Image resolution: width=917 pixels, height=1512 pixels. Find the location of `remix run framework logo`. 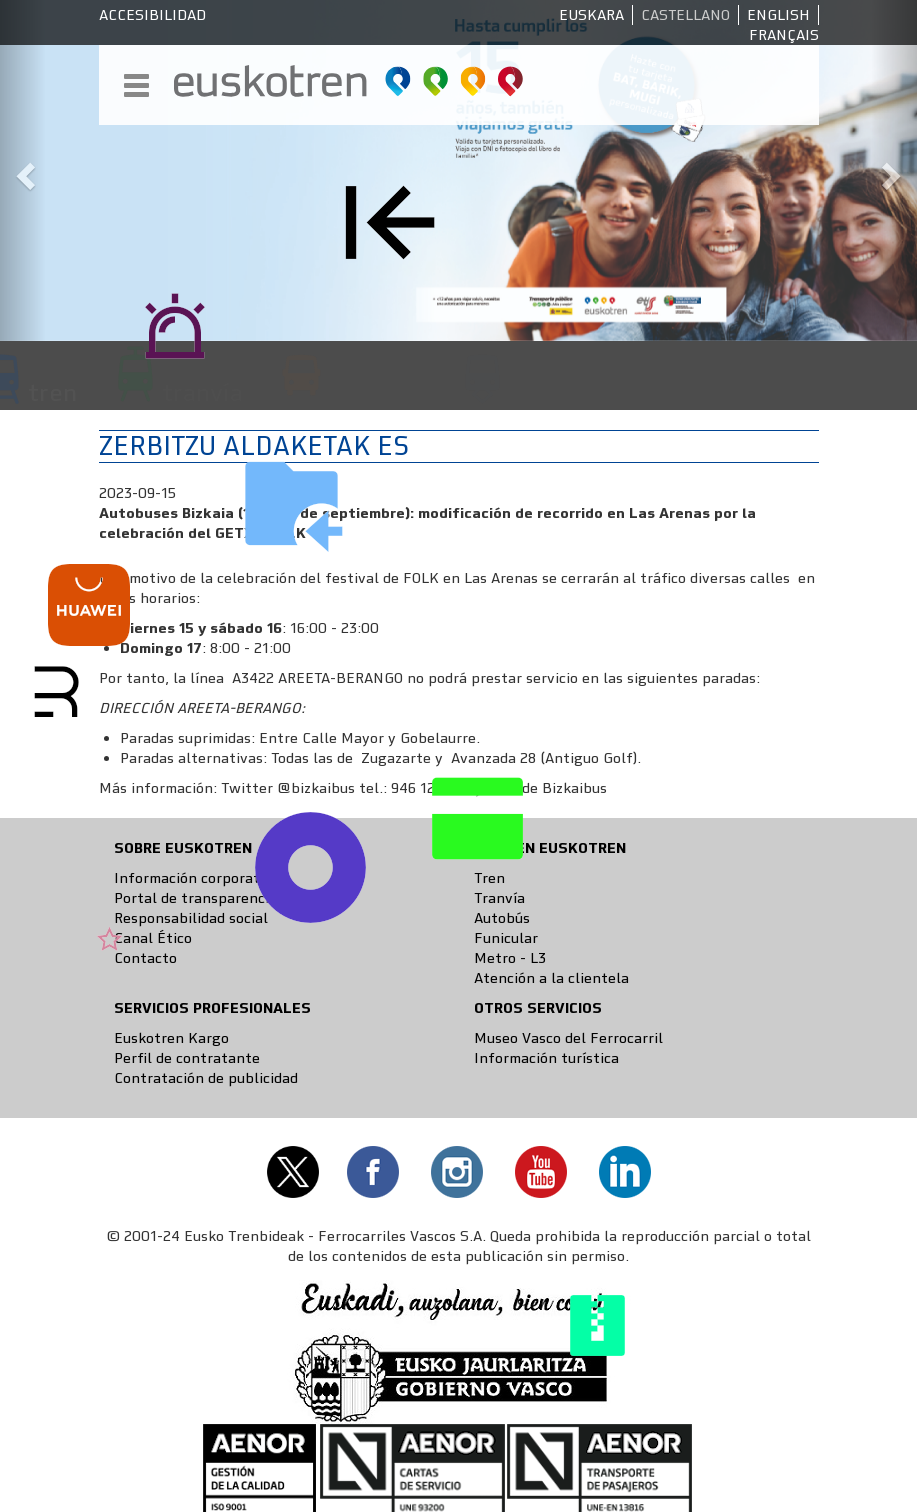

remix run framework logo is located at coordinates (56, 693).